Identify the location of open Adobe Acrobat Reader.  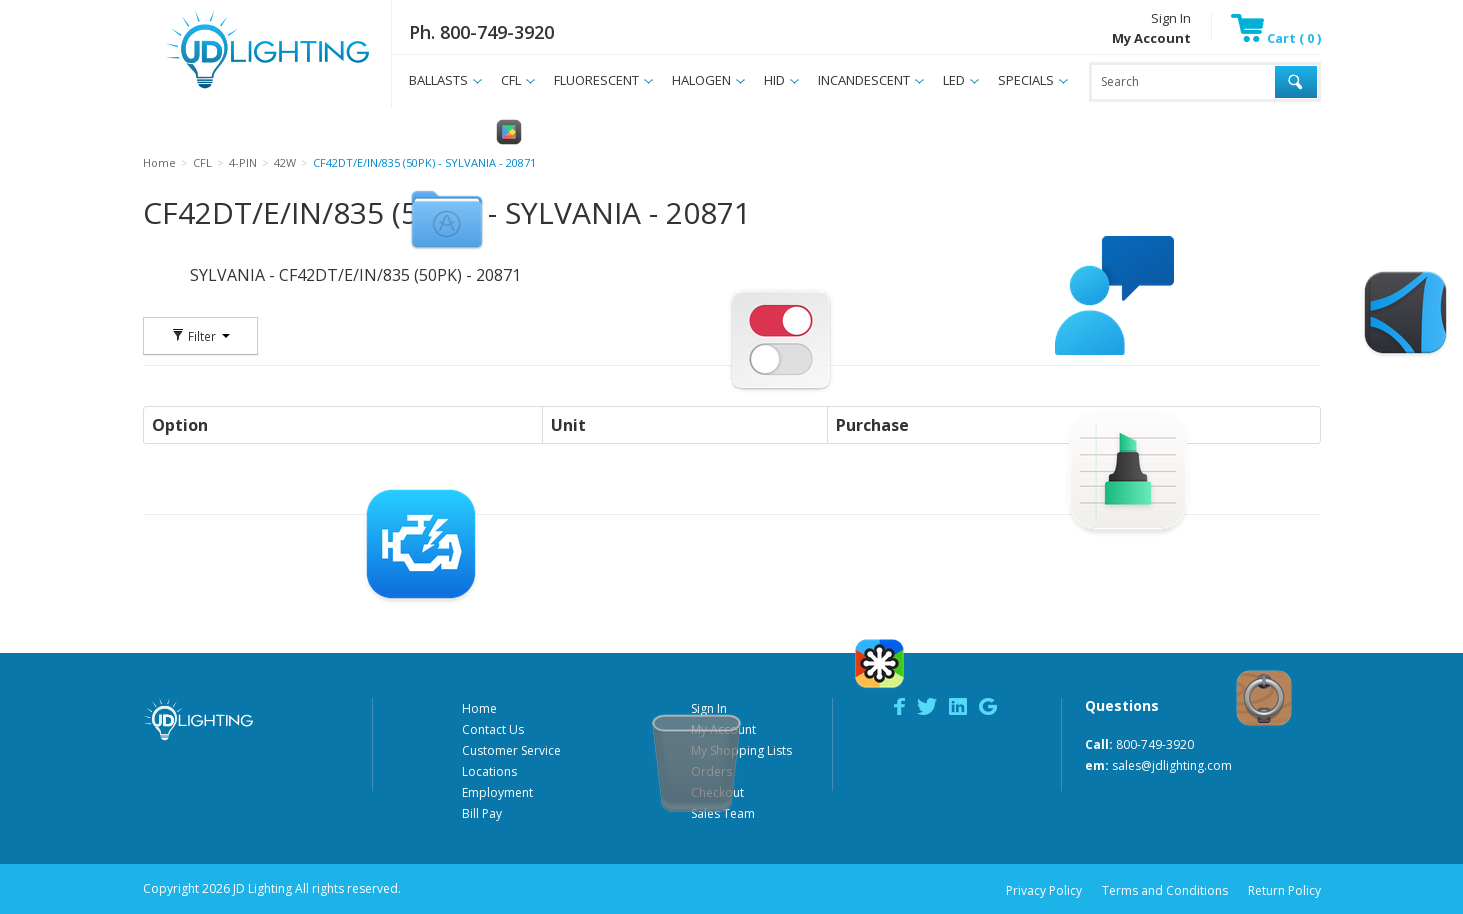
(1405, 312).